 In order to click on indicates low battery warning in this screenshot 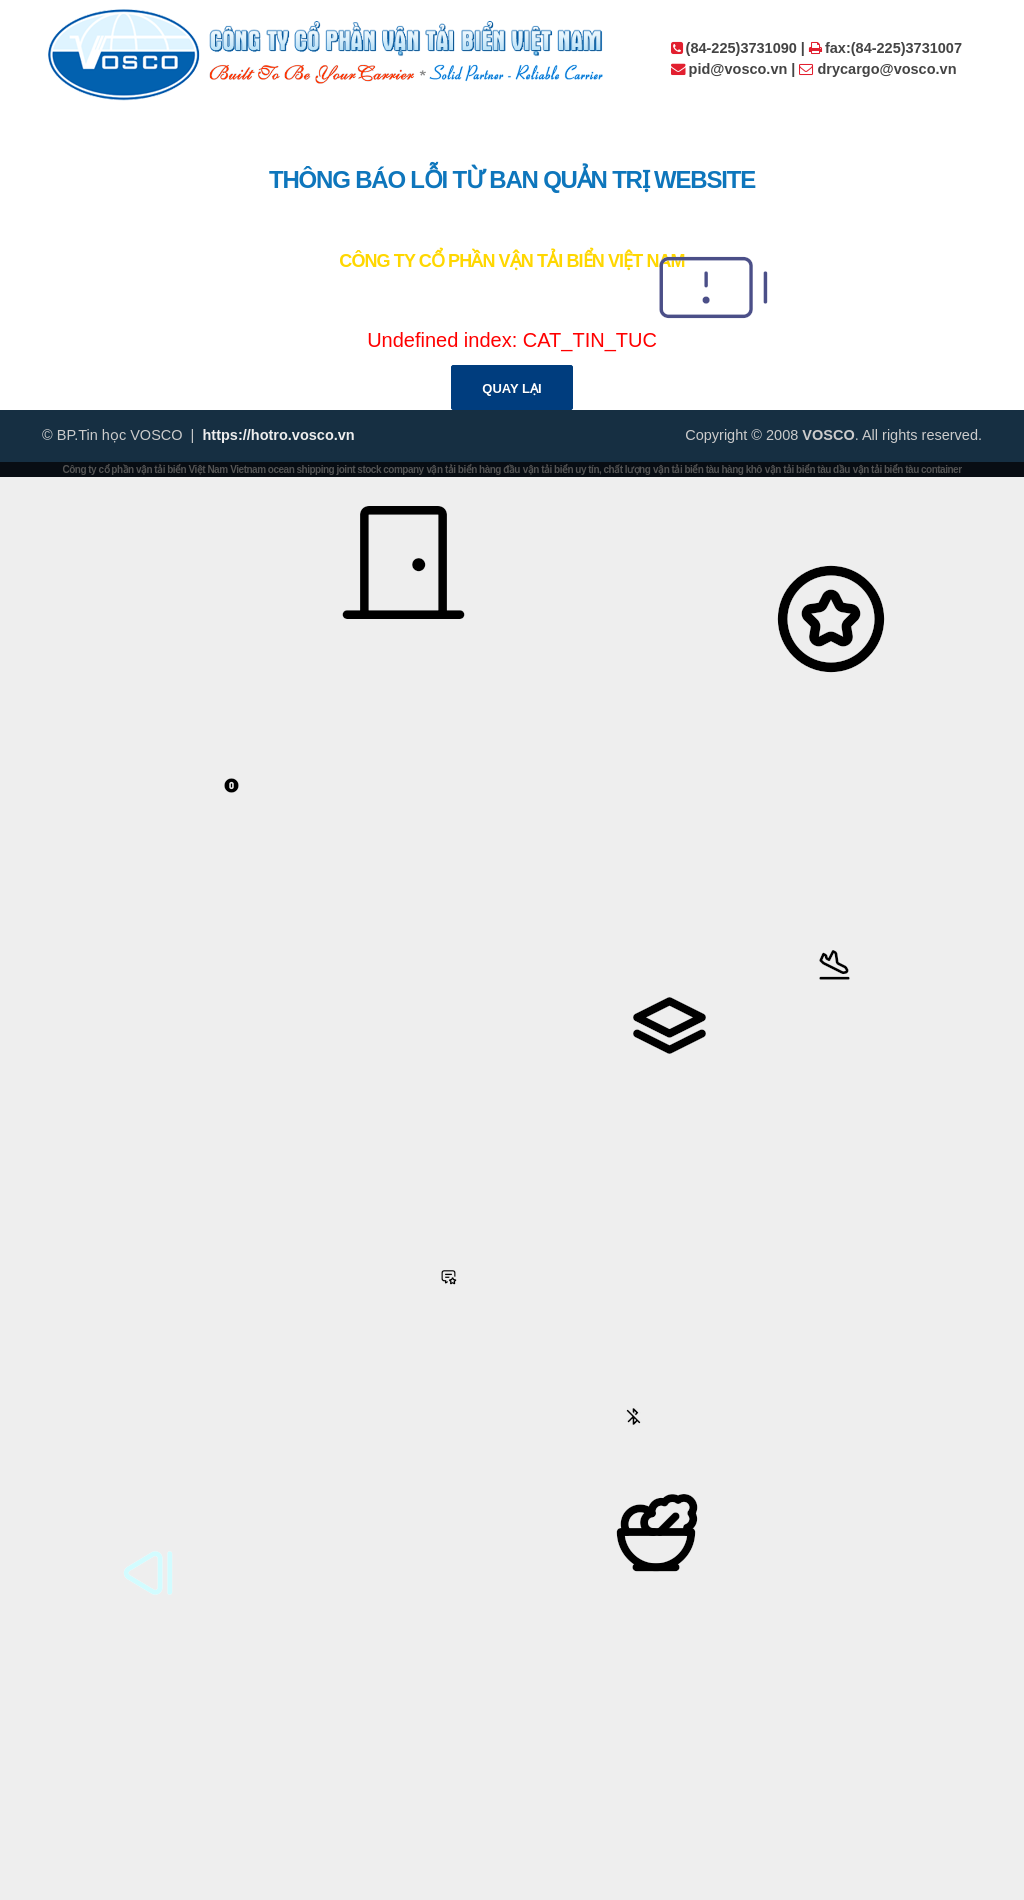, I will do `click(711, 287)`.